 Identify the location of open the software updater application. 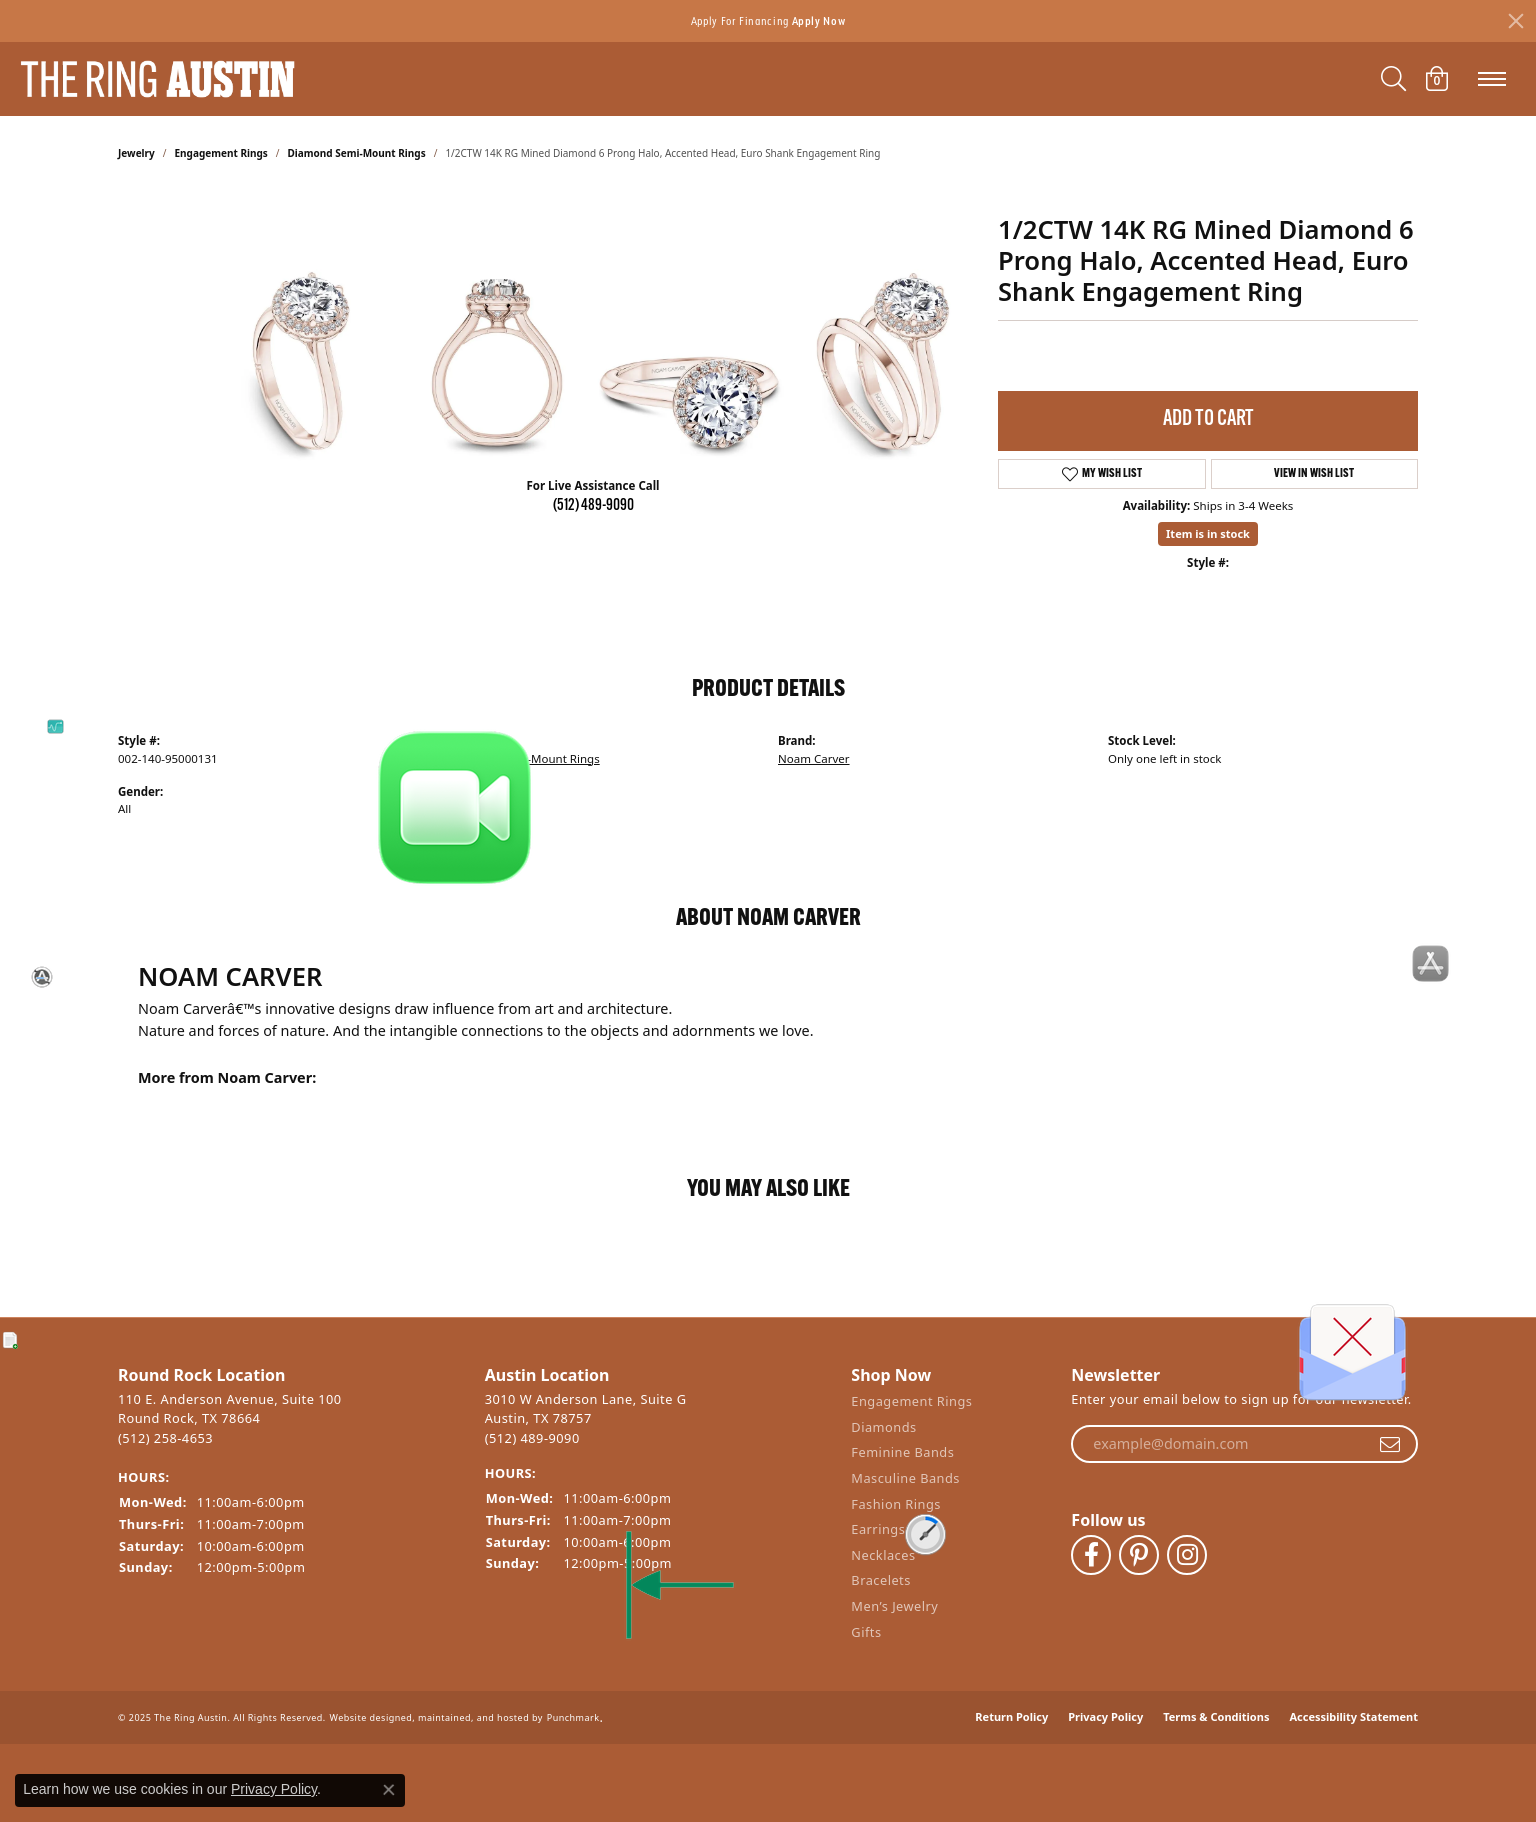
(42, 977).